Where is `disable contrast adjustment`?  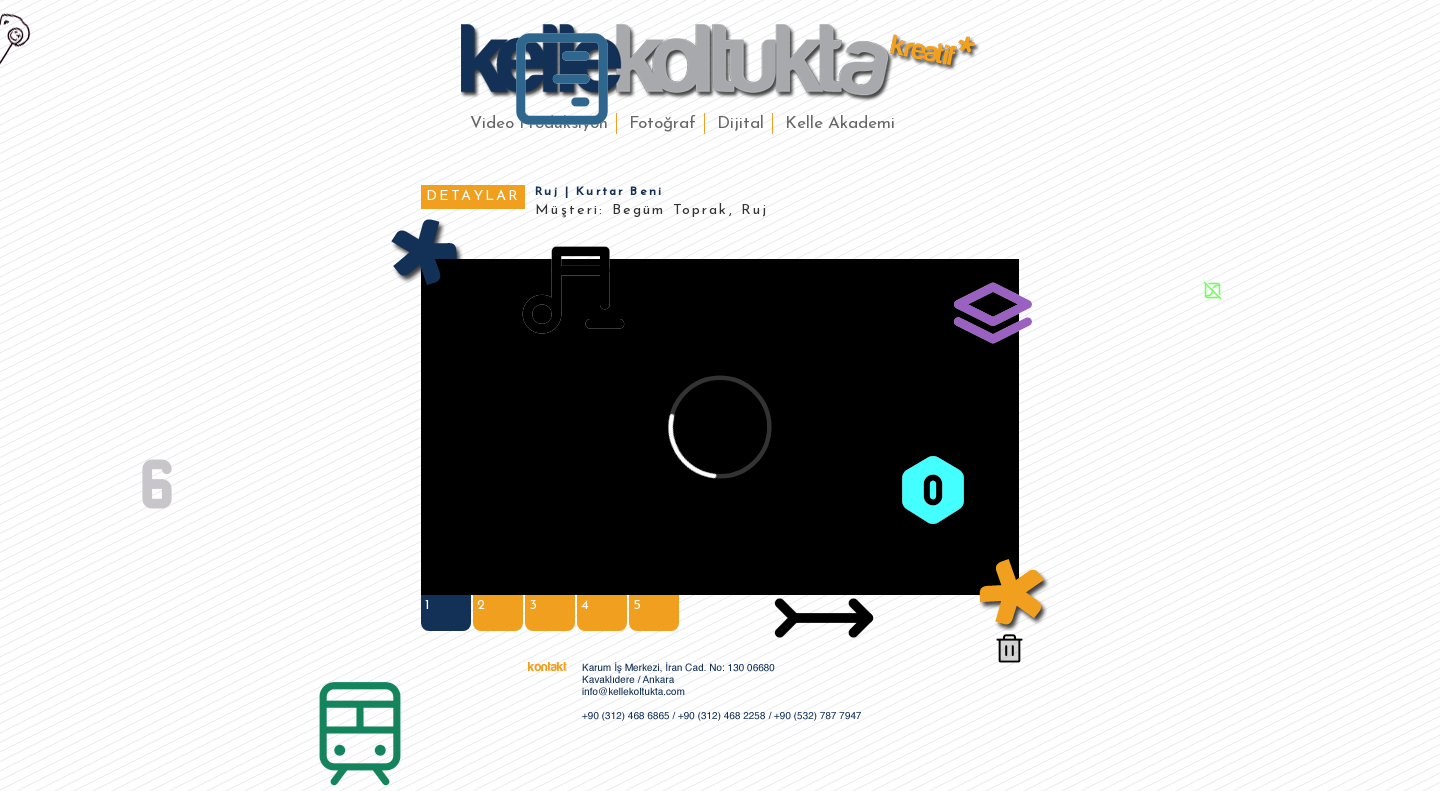 disable contrast adjustment is located at coordinates (1212, 290).